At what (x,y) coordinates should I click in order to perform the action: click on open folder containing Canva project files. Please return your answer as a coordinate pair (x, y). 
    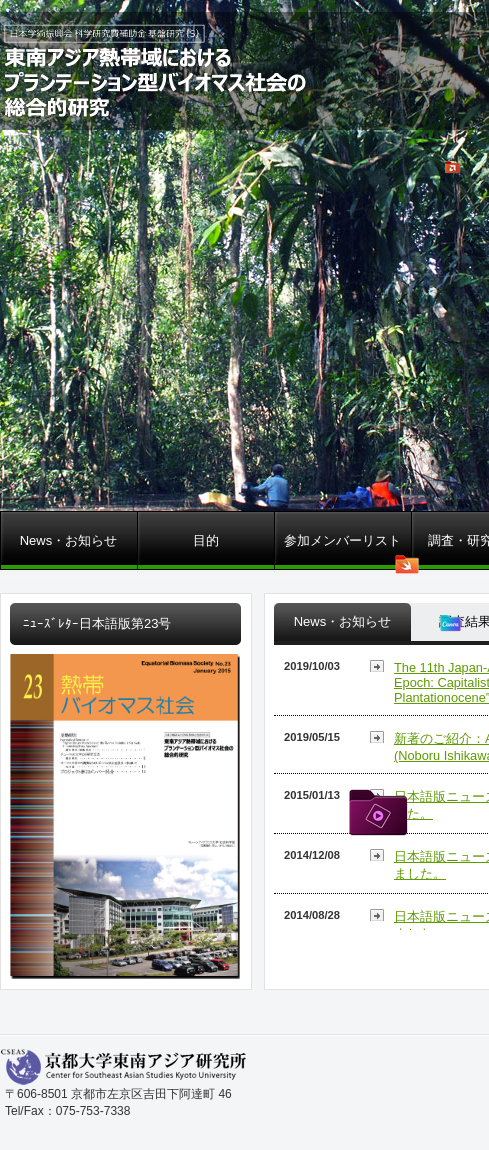
    Looking at the image, I should click on (450, 623).